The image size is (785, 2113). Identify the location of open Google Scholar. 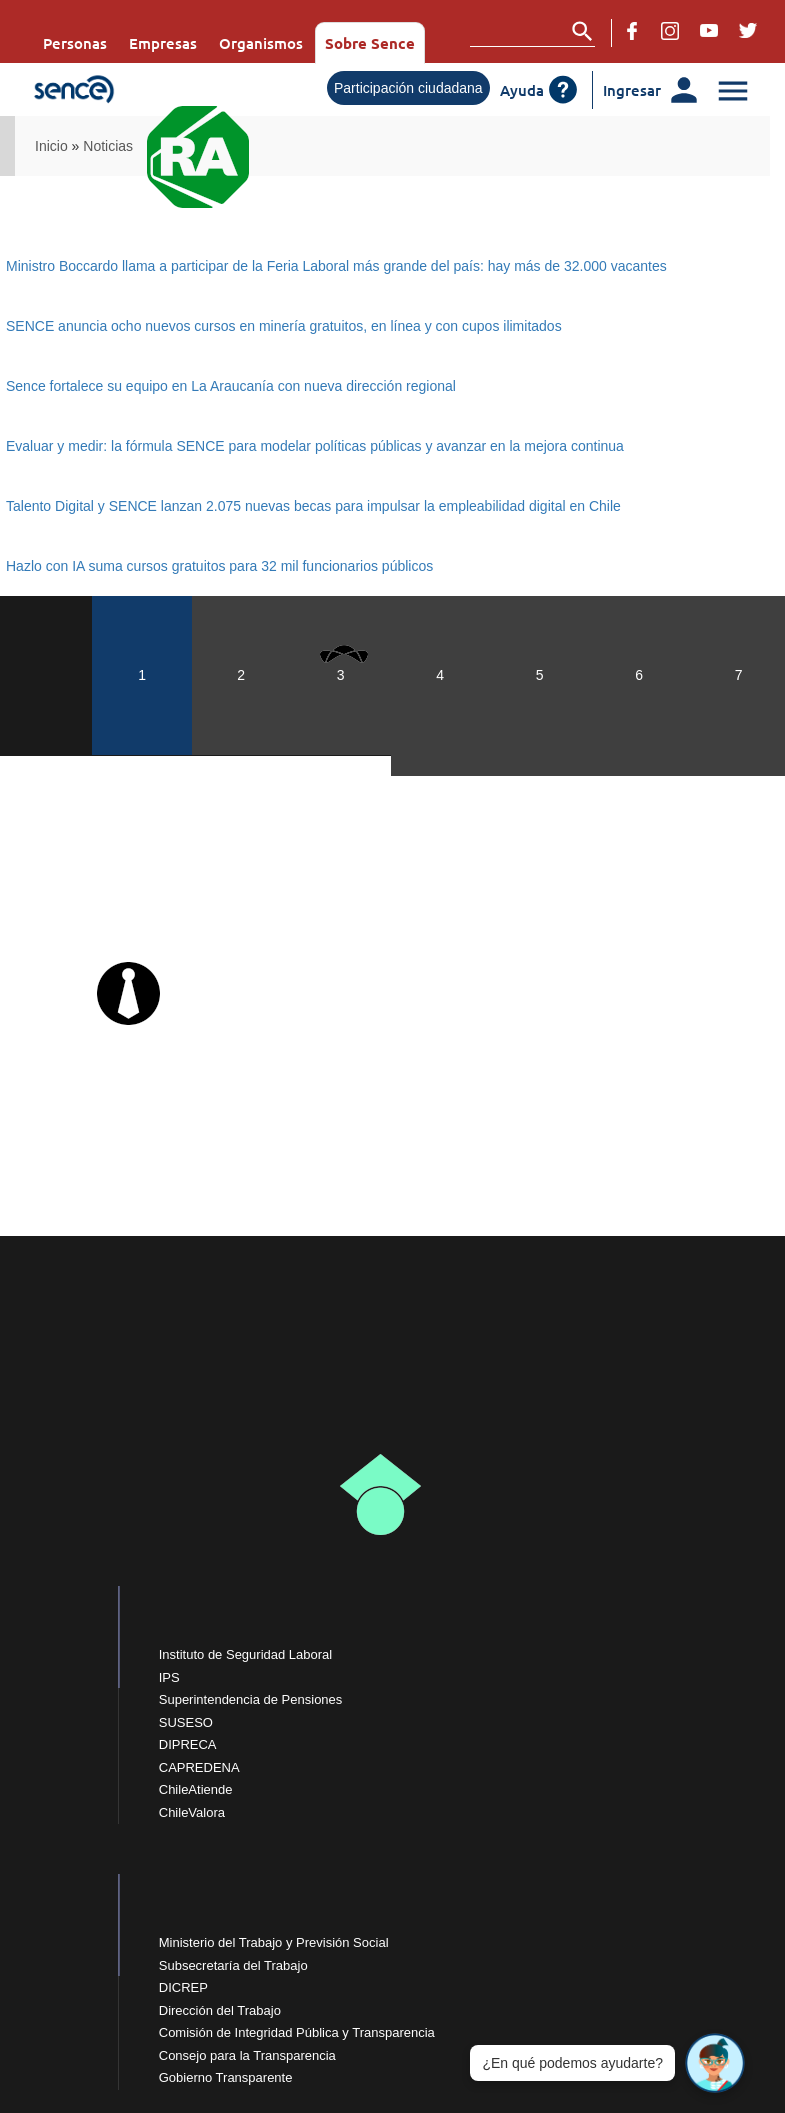
(380, 1494).